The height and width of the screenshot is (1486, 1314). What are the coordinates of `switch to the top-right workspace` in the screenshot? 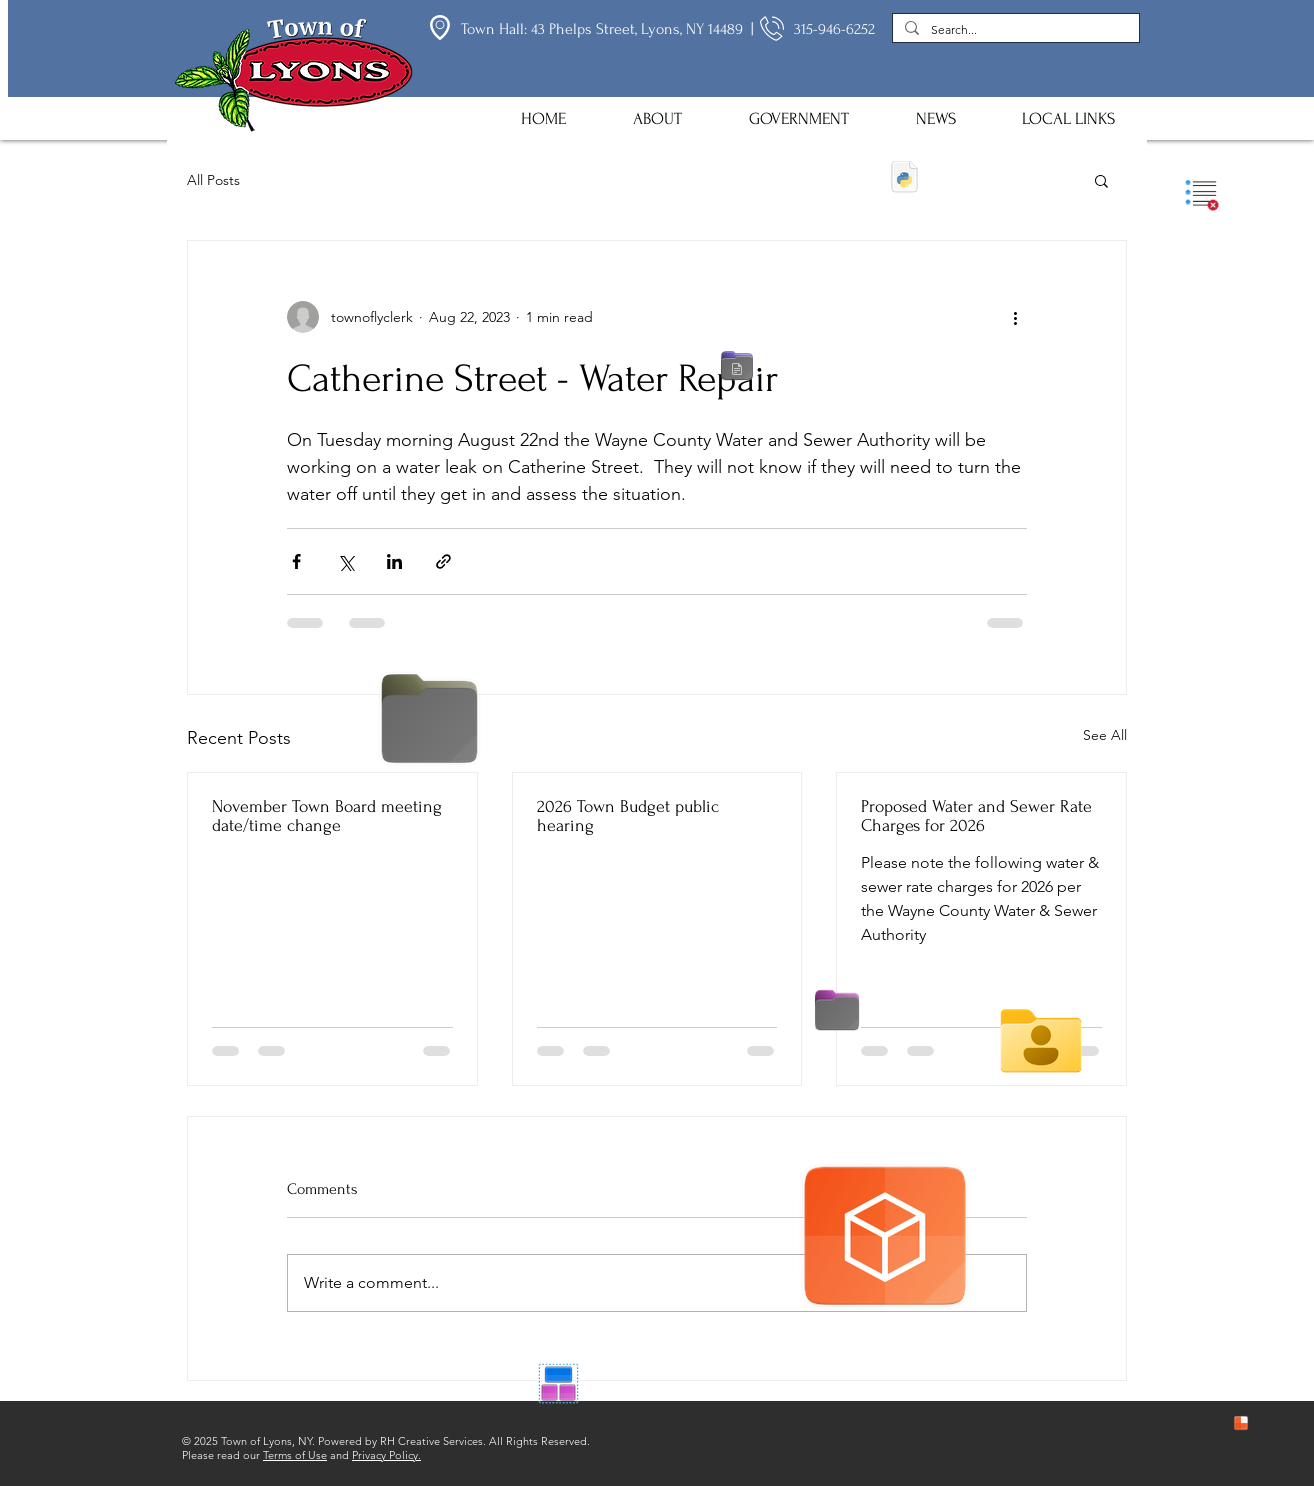 It's located at (1241, 1423).